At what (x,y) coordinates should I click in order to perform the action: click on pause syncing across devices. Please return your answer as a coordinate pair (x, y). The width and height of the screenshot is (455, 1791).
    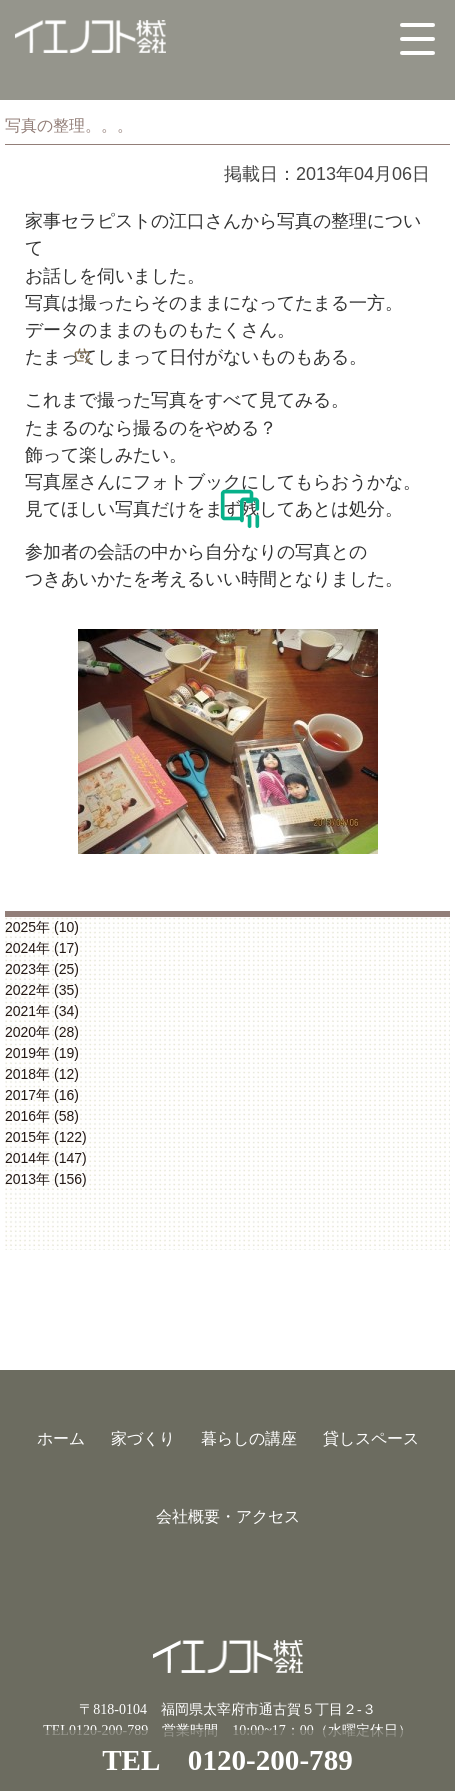
    Looking at the image, I should click on (240, 507).